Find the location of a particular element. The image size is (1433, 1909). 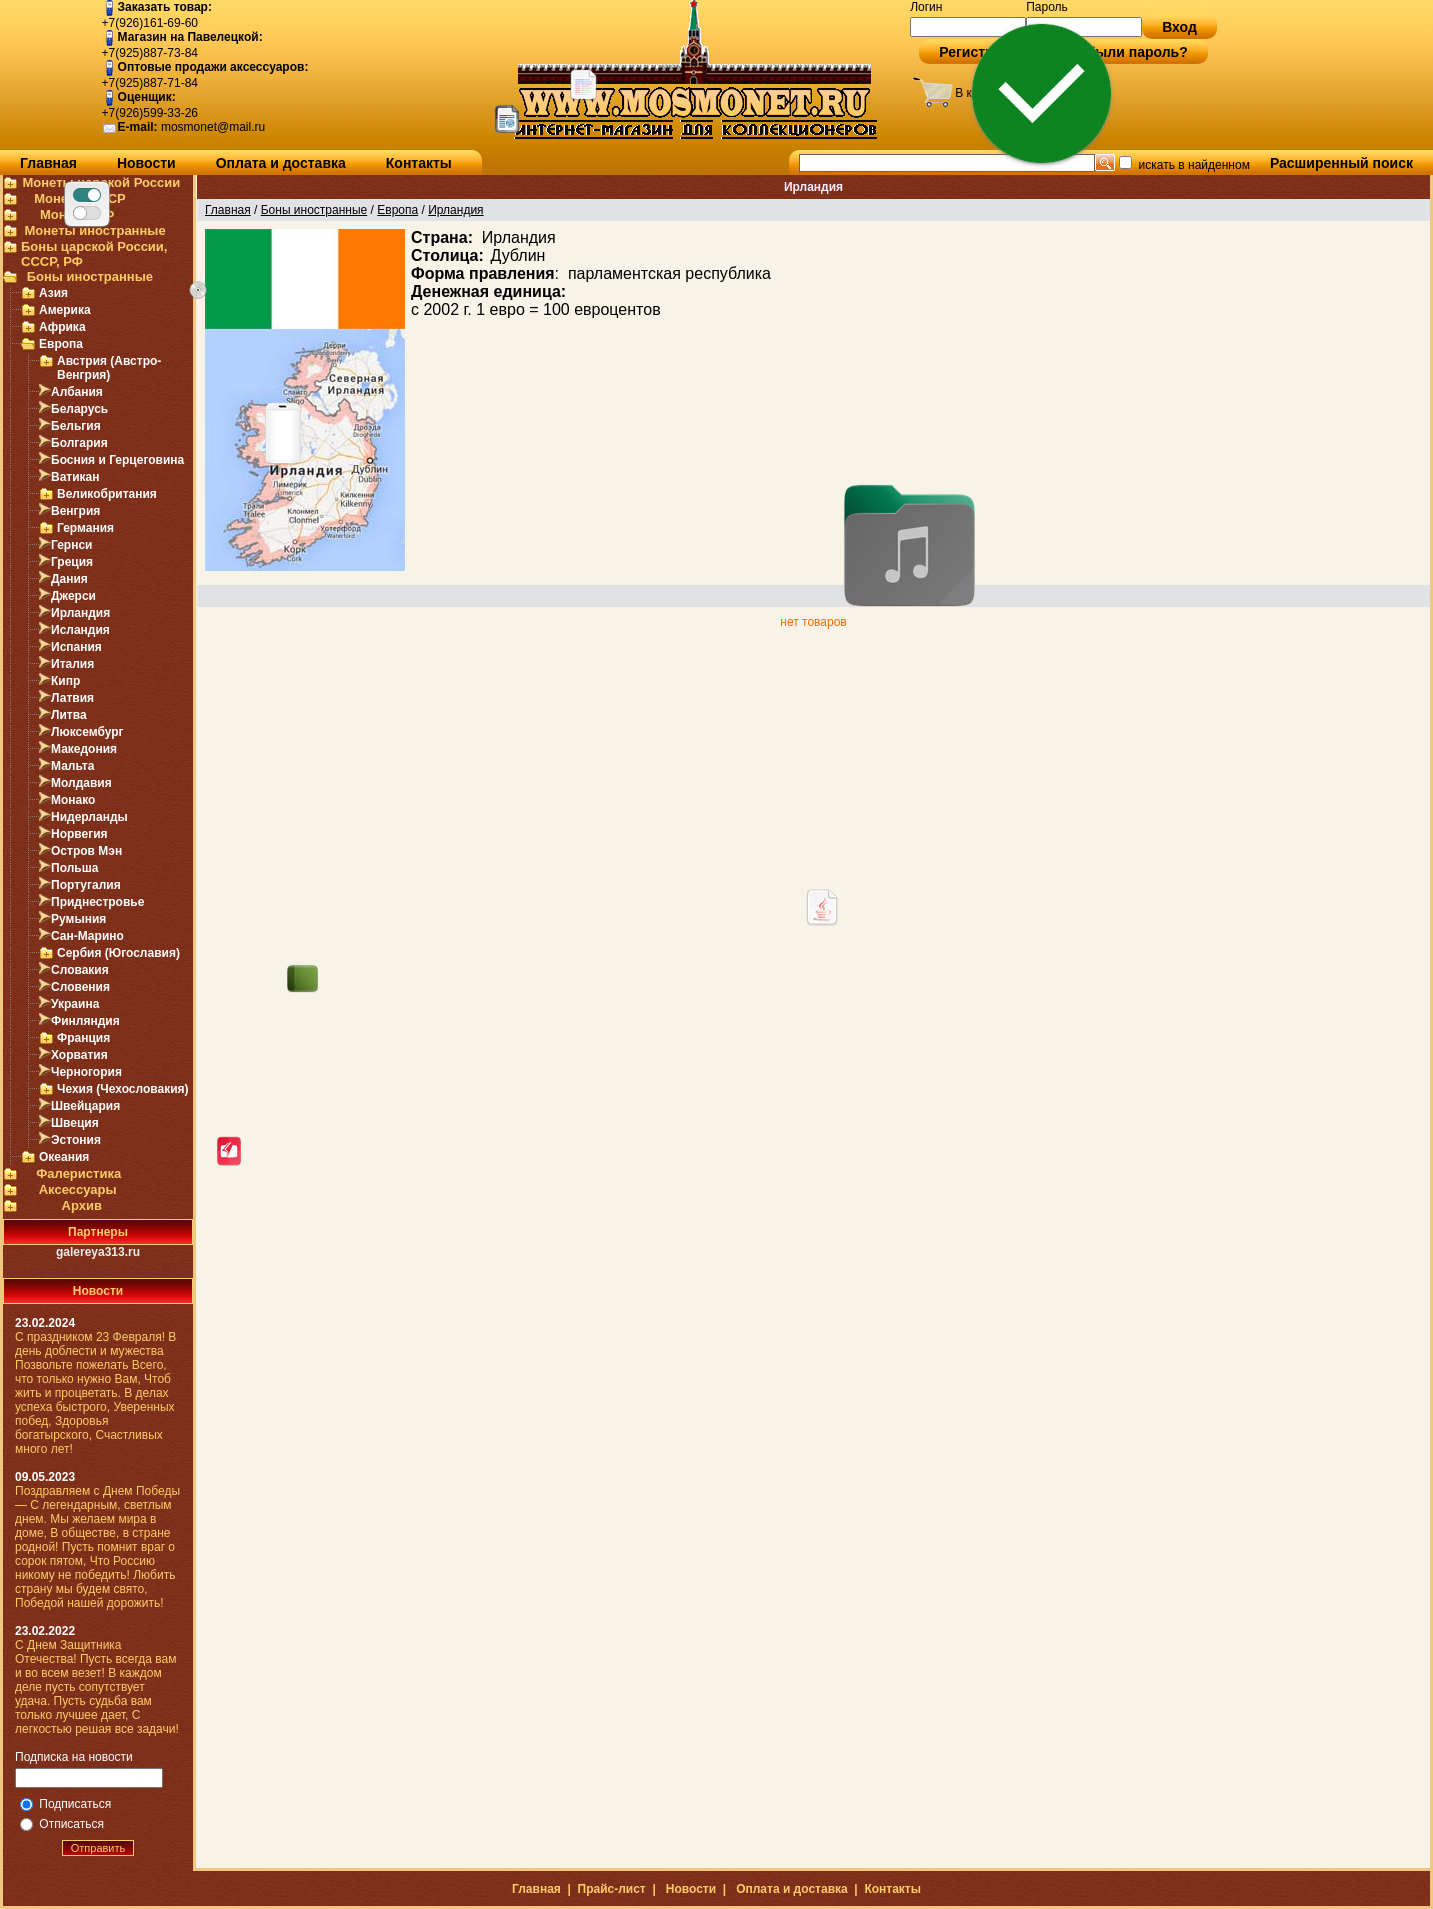

open a script or code file is located at coordinates (583, 84).